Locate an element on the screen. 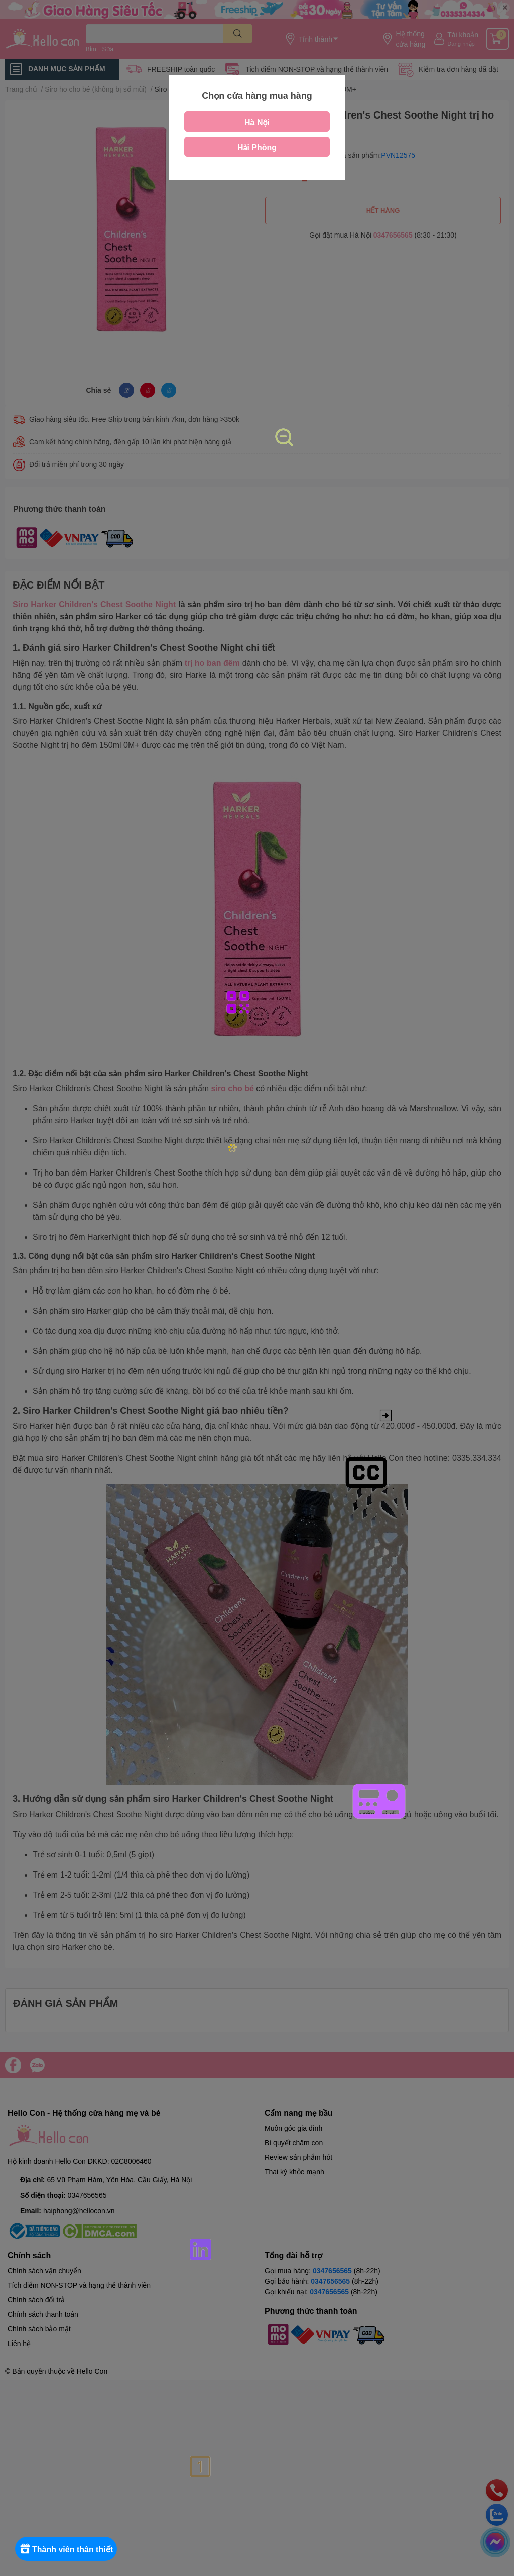  access digital tachograph or driver logging device is located at coordinates (379, 1801).